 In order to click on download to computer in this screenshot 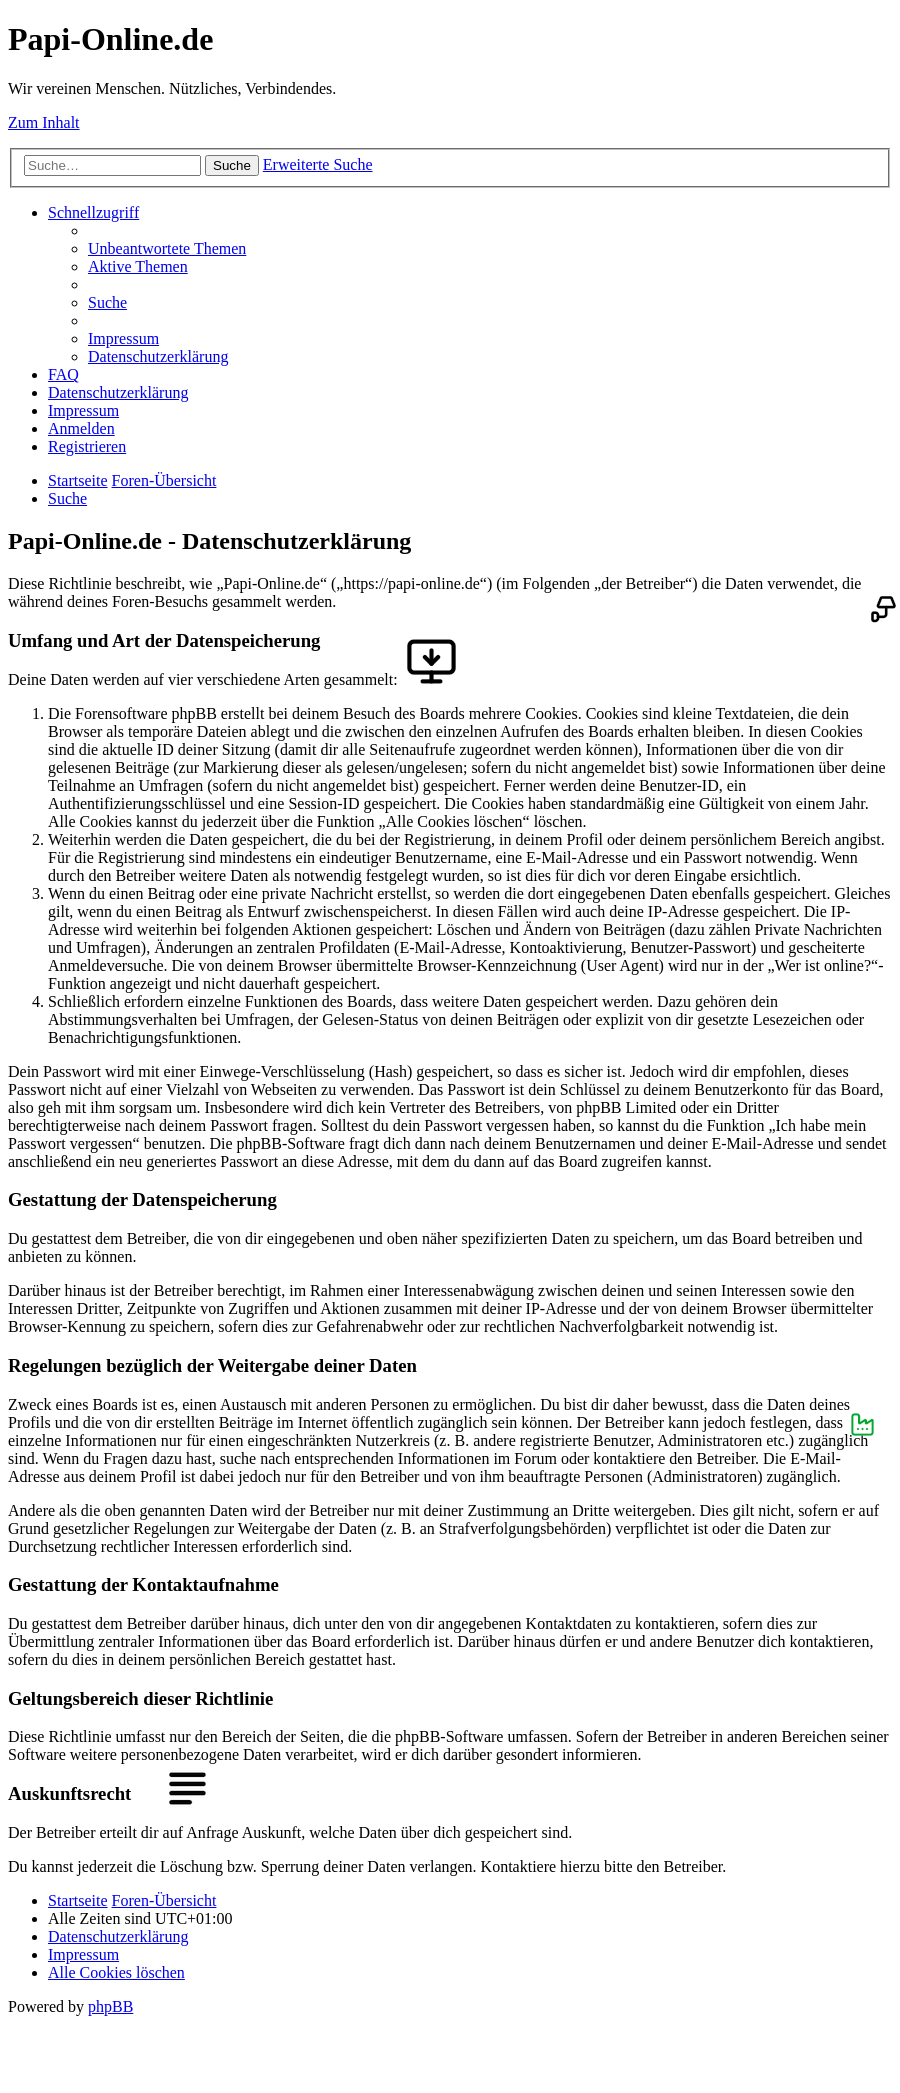, I will do `click(431, 661)`.